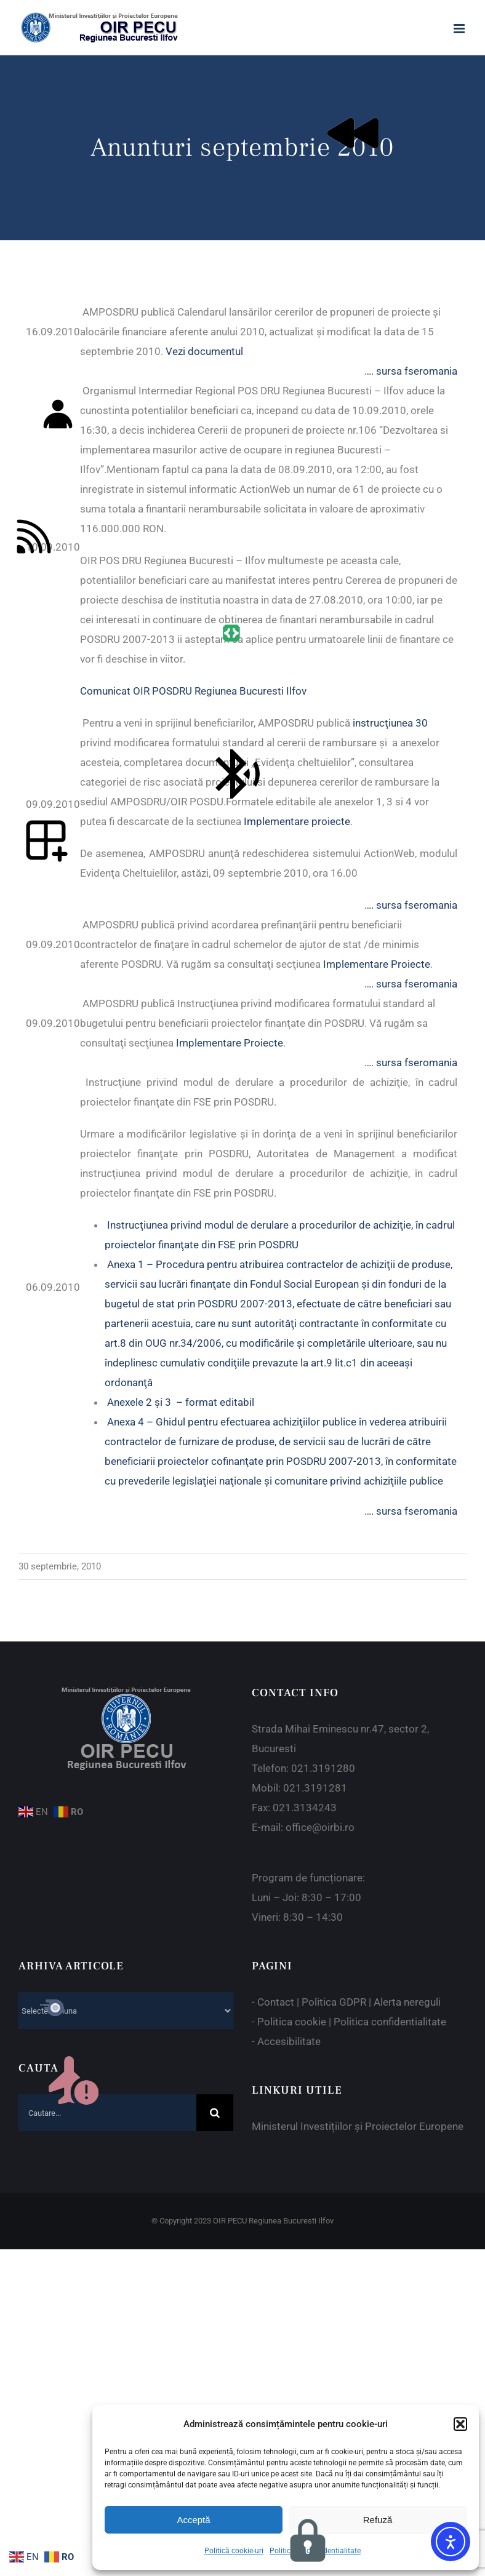  Describe the element at coordinates (52, 2008) in the screenshot. I see `access discord nitro subscription features` at that location.